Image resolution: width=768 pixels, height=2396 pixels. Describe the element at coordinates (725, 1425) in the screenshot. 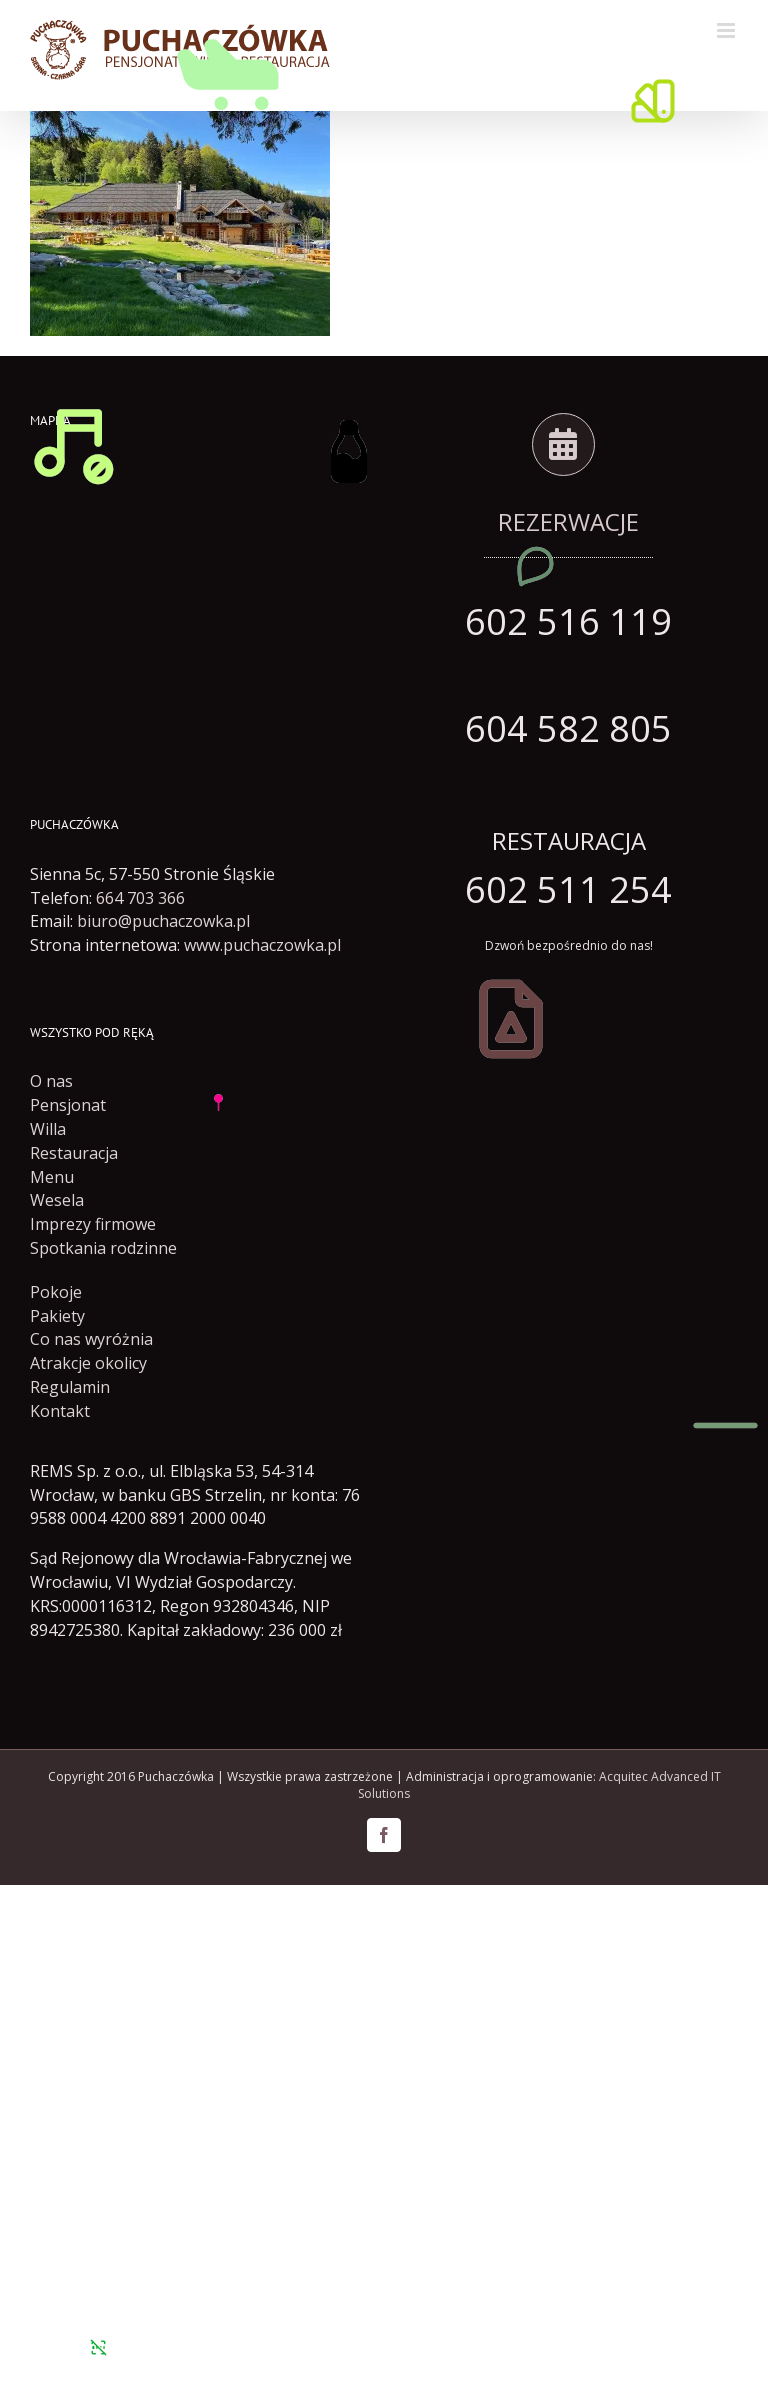

I see `decrease quantity or value` at that location.